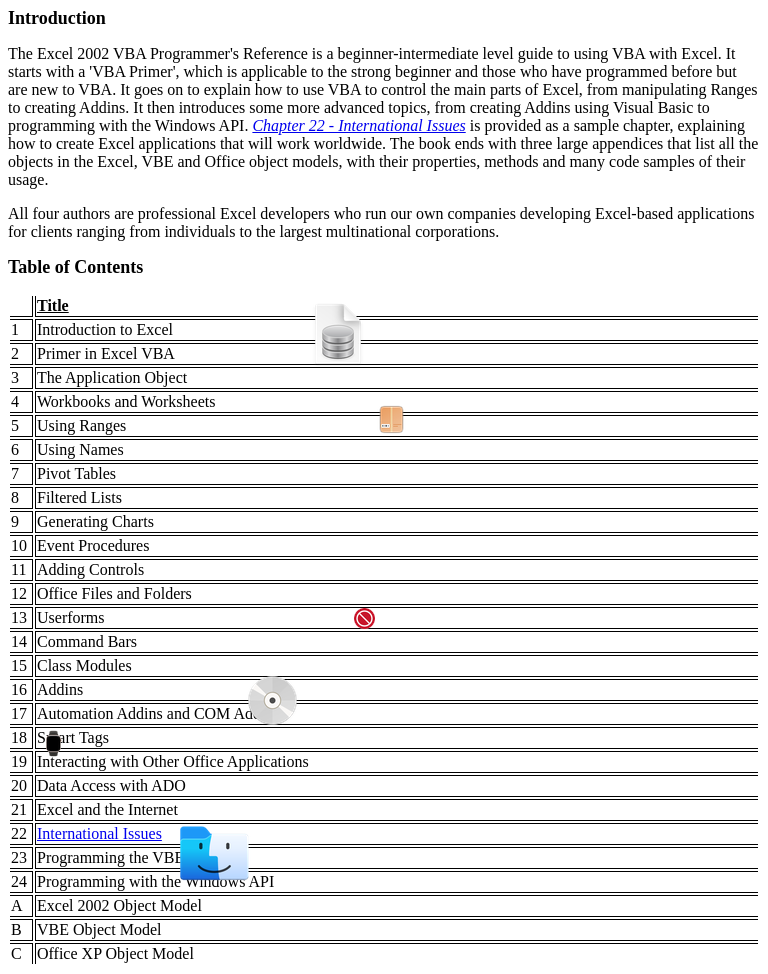 The height and width of the screenshot is (974, 768). What do you see at coordinates (214, 855) in the screenshot?
I see `open finder to browse files and folders` at bounding box center [214, 855].